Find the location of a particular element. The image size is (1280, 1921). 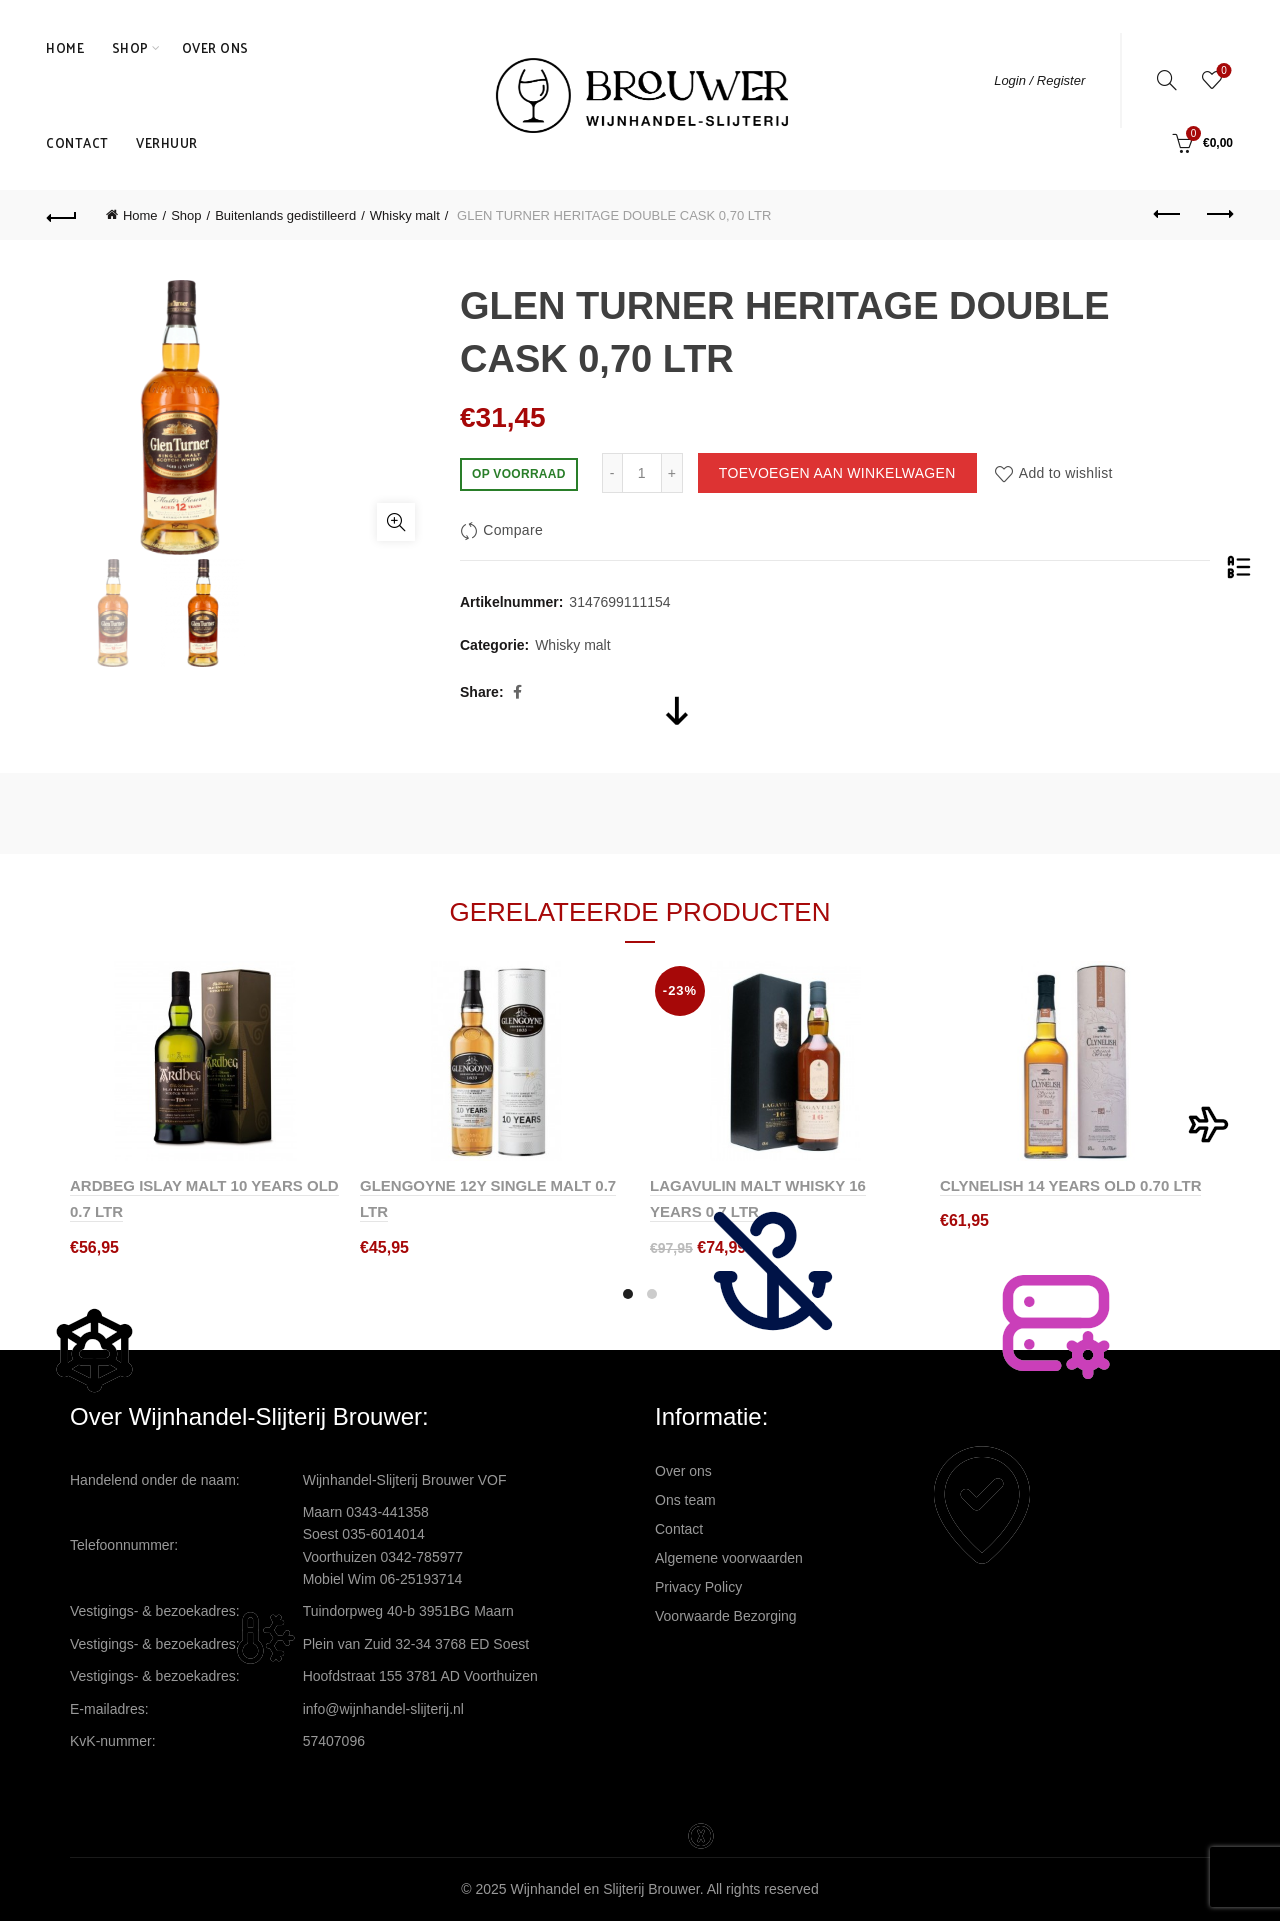

scroll down or view more content is located at coordinates (677, 712).